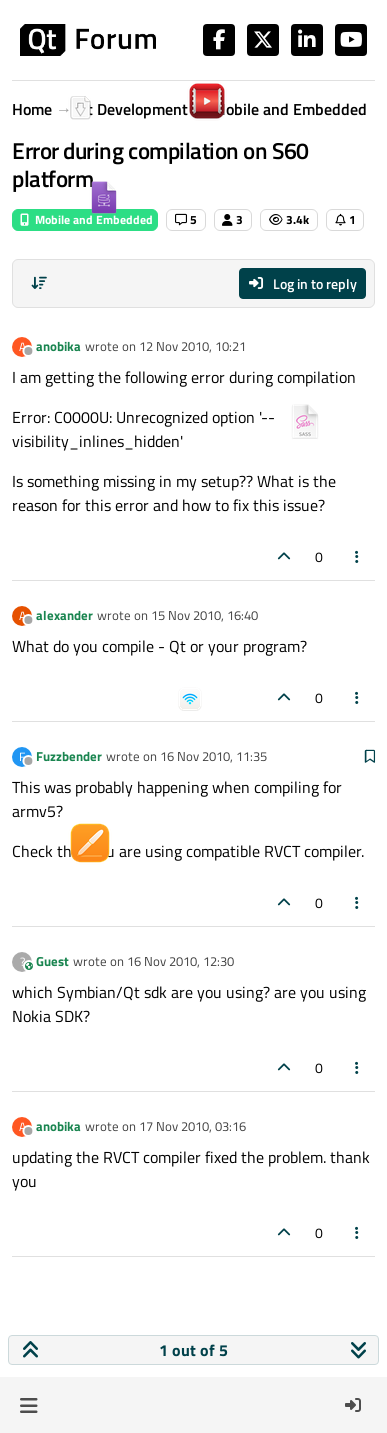 Image resolution: width=387 pixels, height=1433 pixels. What do you see at coordinates (305, 422) in the screenshot?
I see `sass stylesheet file` at bounding box center [305, 422].